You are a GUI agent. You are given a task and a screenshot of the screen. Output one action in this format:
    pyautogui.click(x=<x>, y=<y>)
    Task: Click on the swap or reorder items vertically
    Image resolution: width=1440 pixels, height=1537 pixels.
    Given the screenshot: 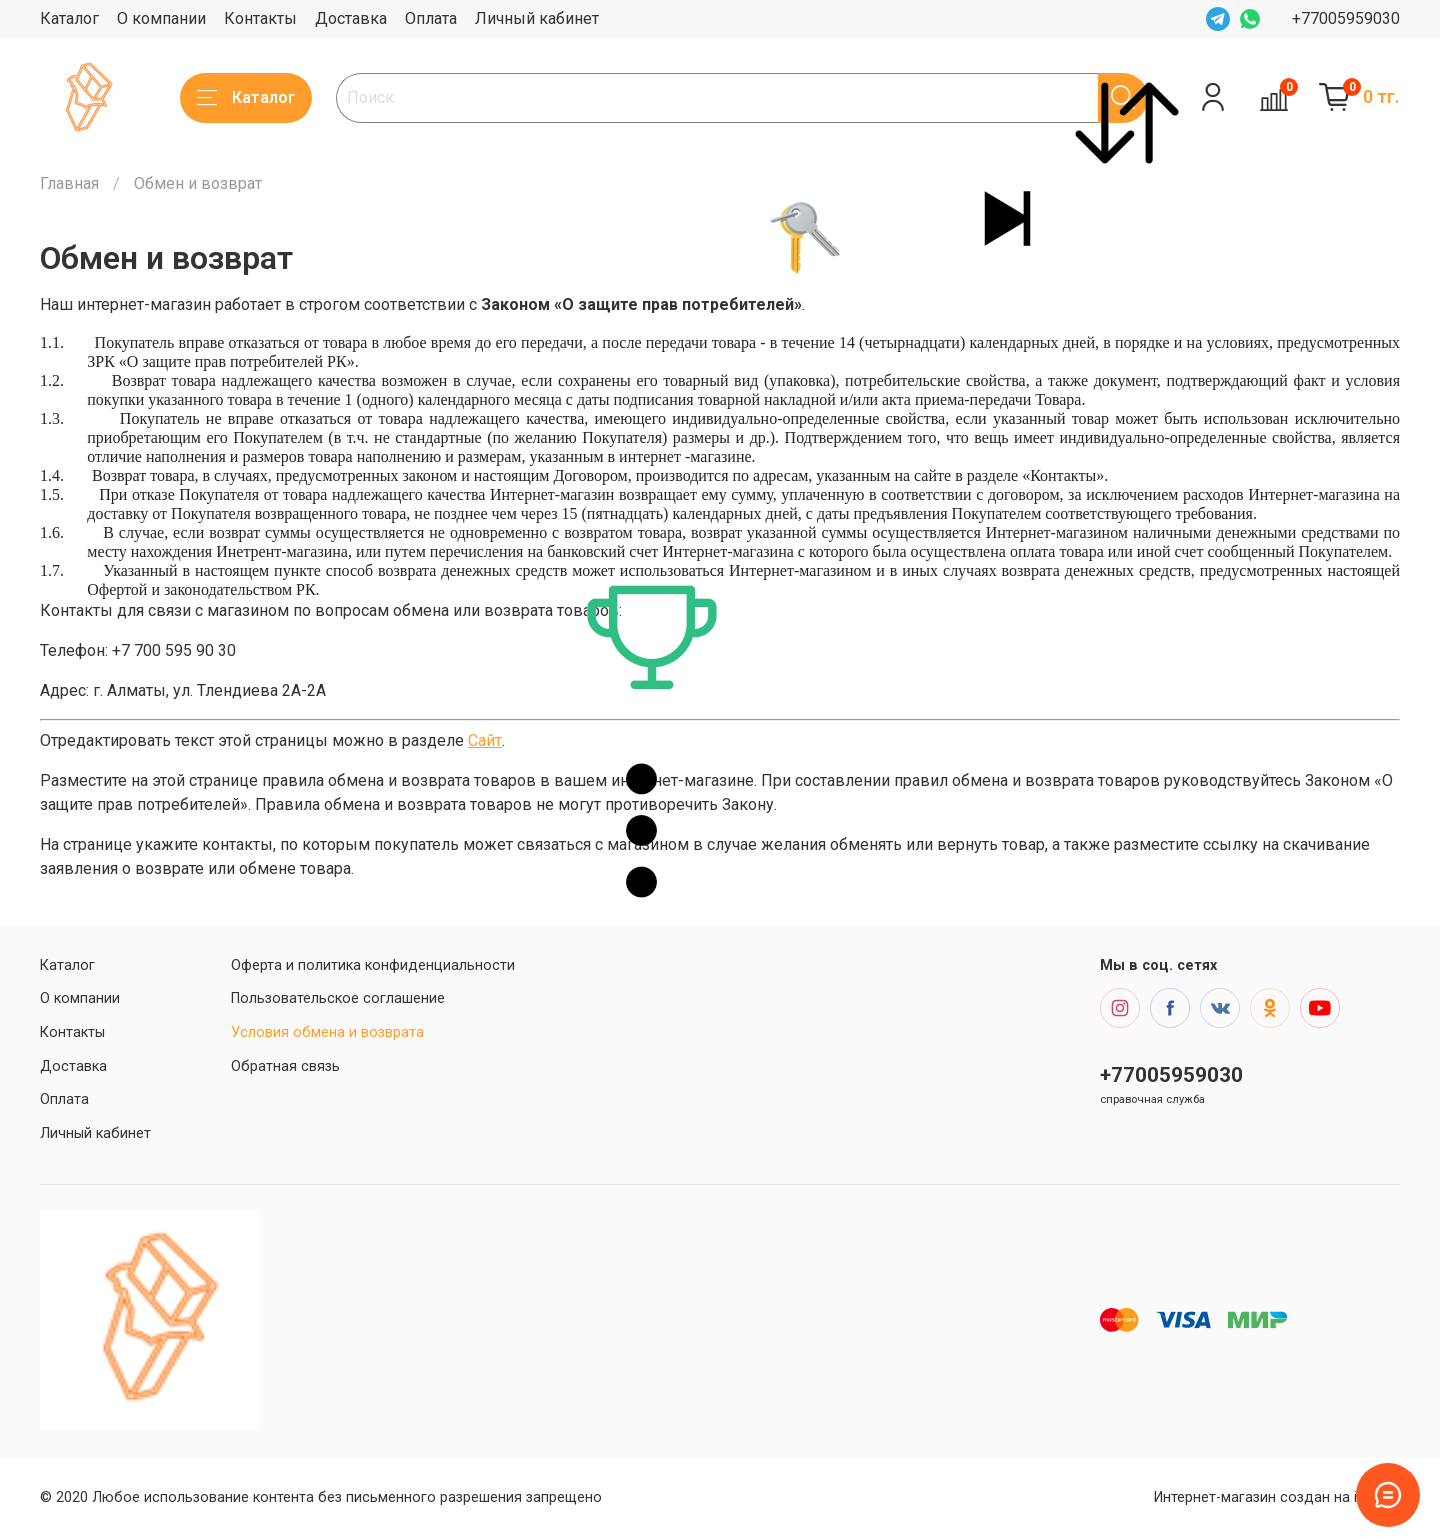 What is the action you would take?
    pyautogui.click(x=1127, y=123)
    